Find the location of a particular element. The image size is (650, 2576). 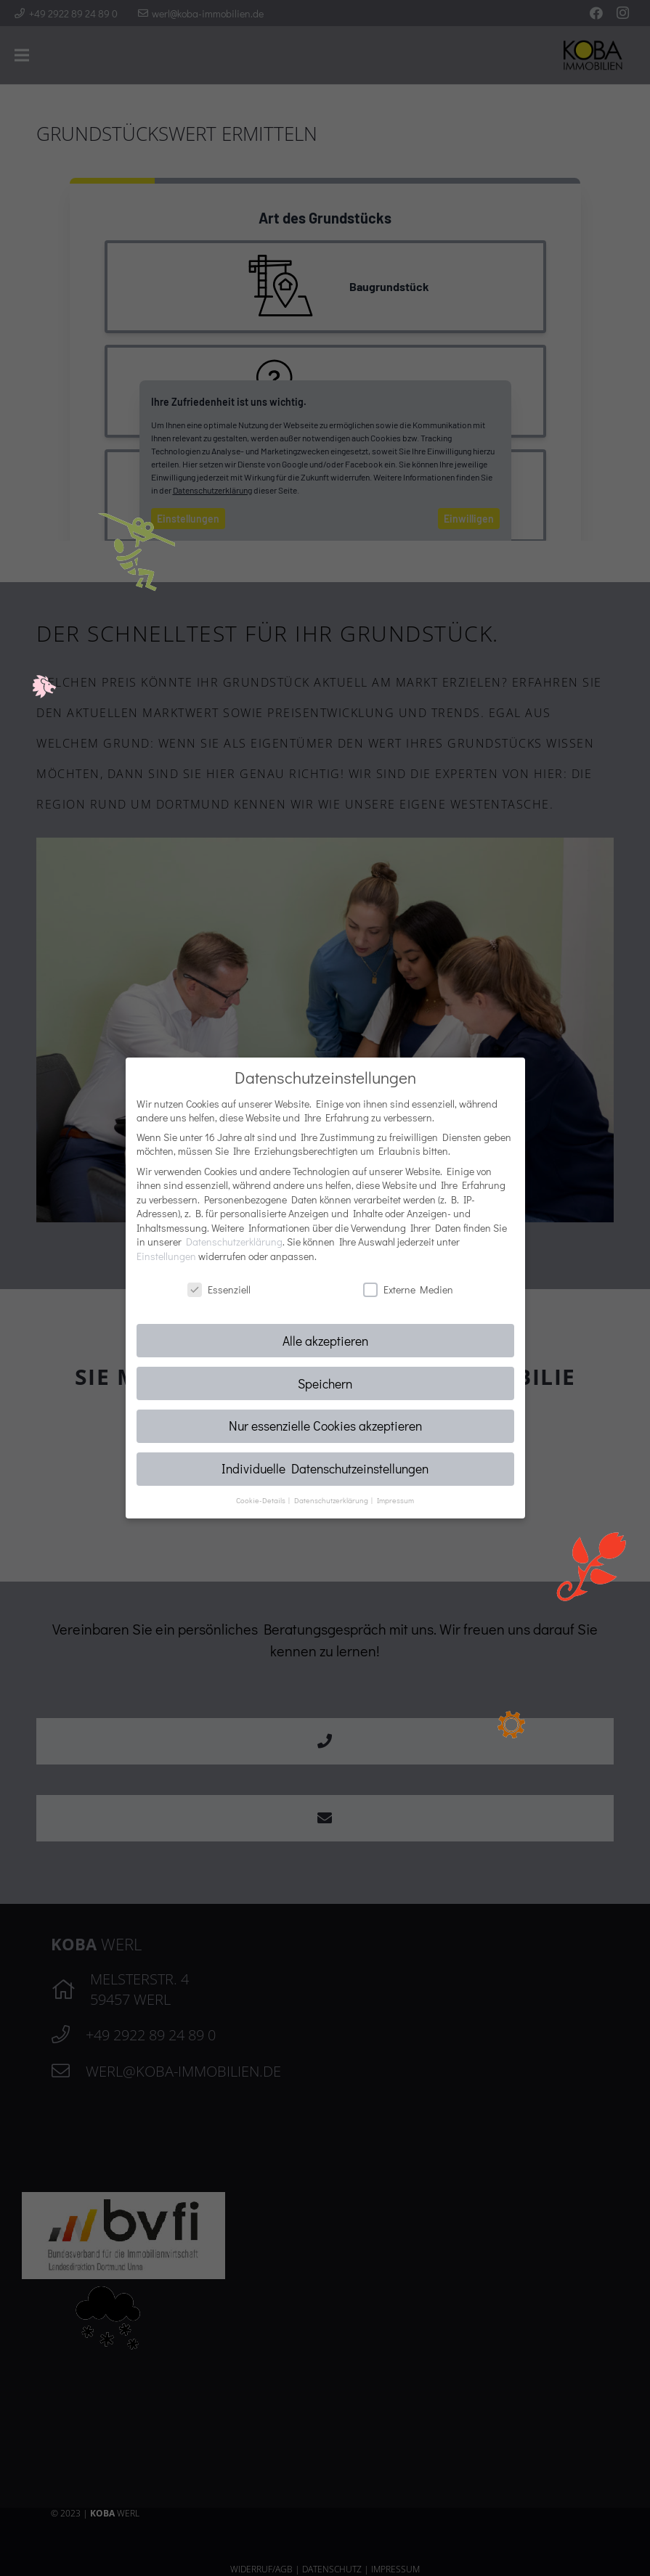

access settings or preferences is located at coordinates (511, 1725).